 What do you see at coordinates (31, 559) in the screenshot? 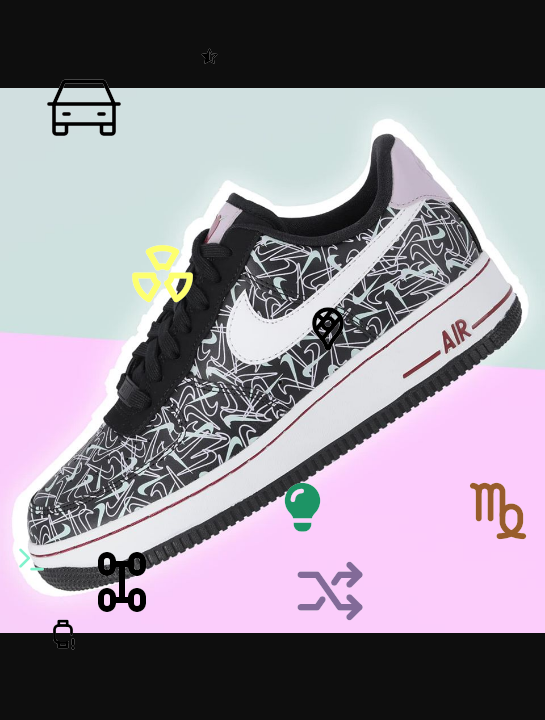
I see `open the command line or terminal` at bounding box center [31, 559].